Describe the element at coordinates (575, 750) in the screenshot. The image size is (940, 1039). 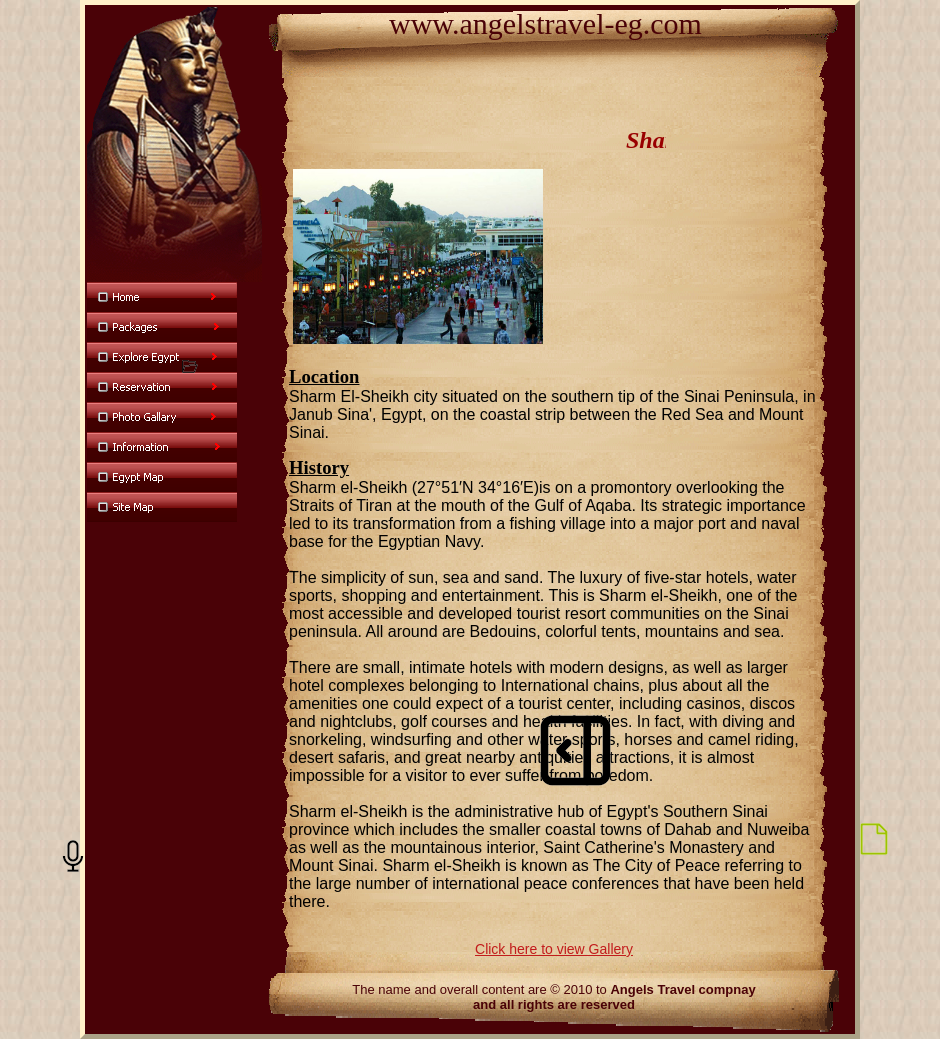
I see `expand the right sidebar panel` at that location.